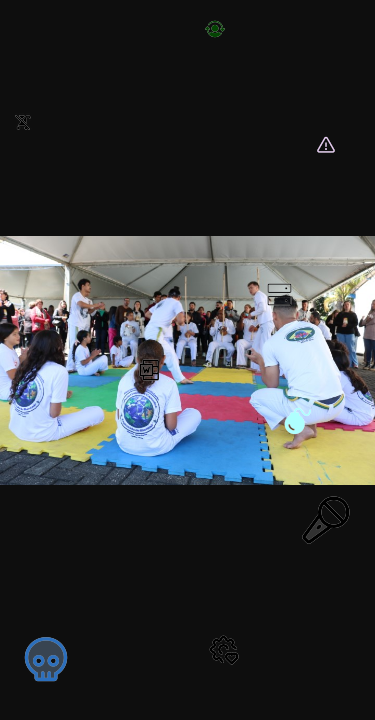 The image size is (375, 720). Describe the element at coordinates (326, 145) in the screenshot. I see `indicates a warning or caution state` at that location.